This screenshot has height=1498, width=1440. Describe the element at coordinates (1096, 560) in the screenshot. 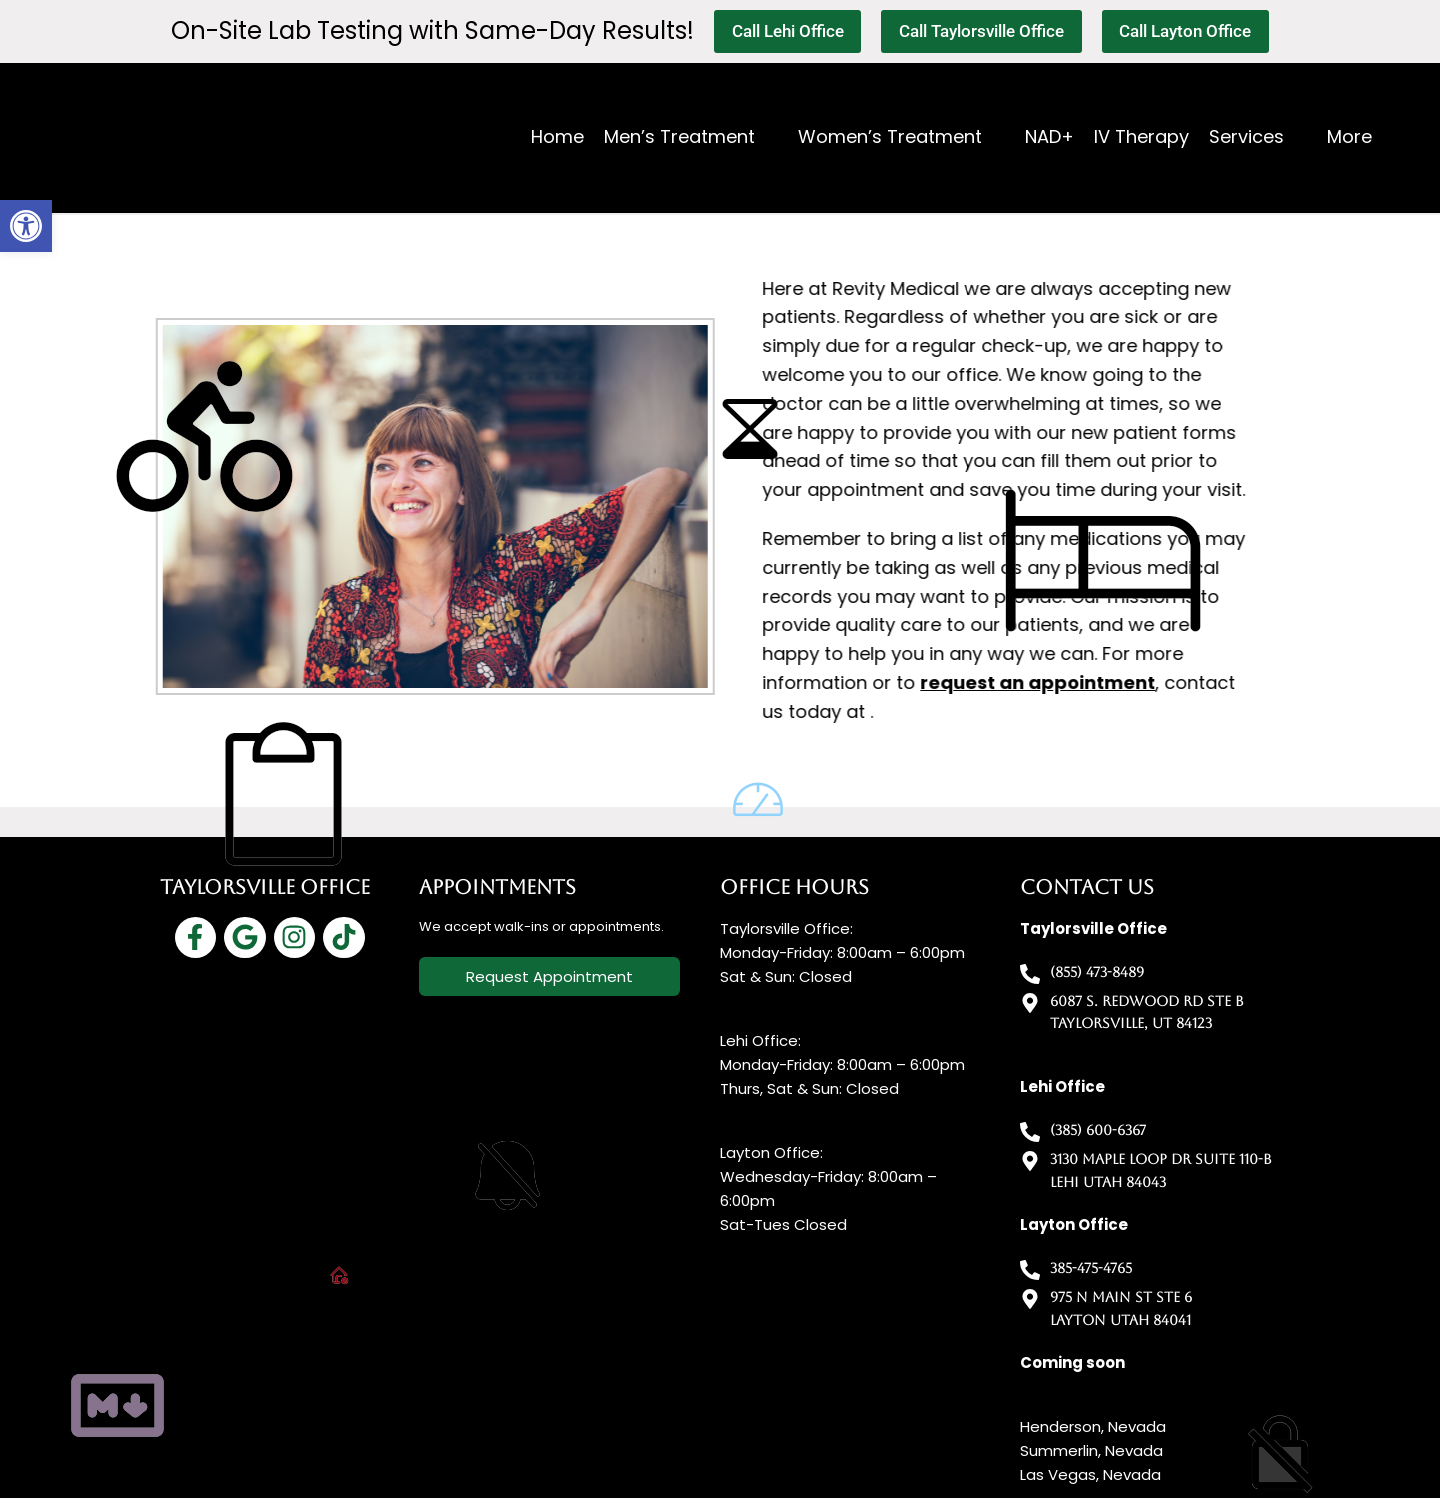

I see `view accommodation or hotel options` at that location.